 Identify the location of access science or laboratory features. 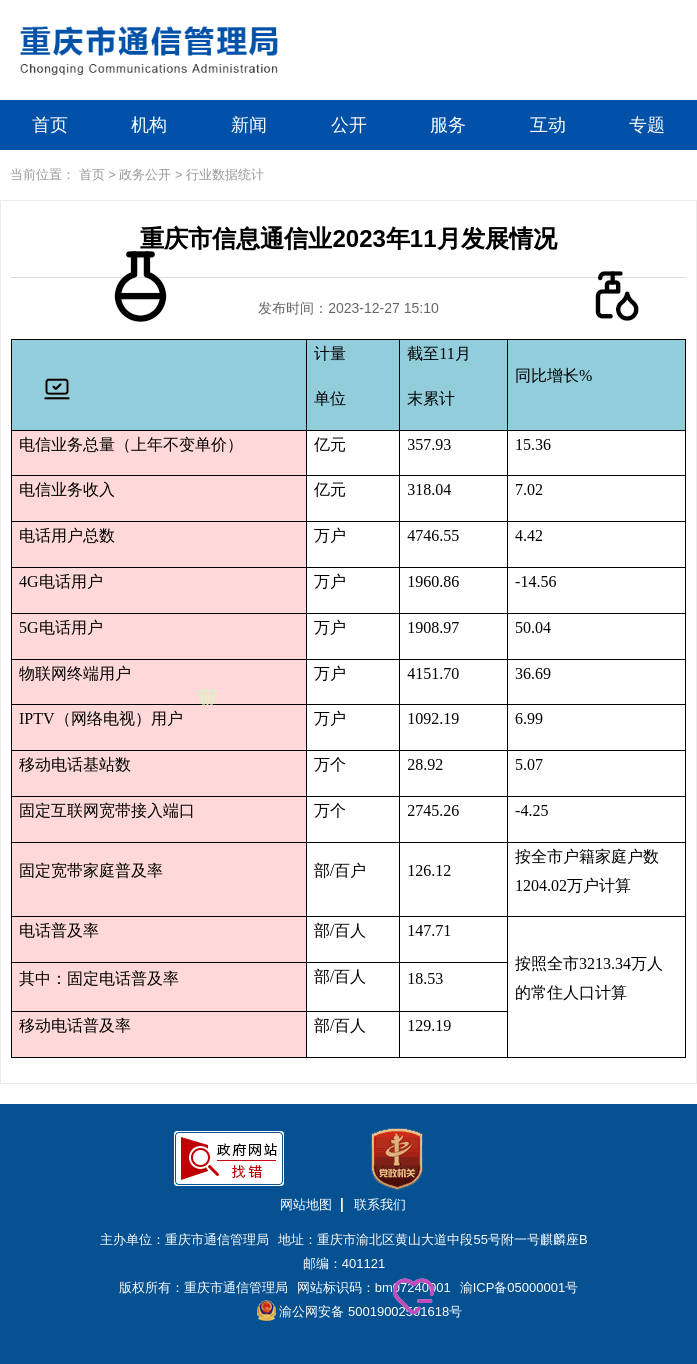
(140, 286).